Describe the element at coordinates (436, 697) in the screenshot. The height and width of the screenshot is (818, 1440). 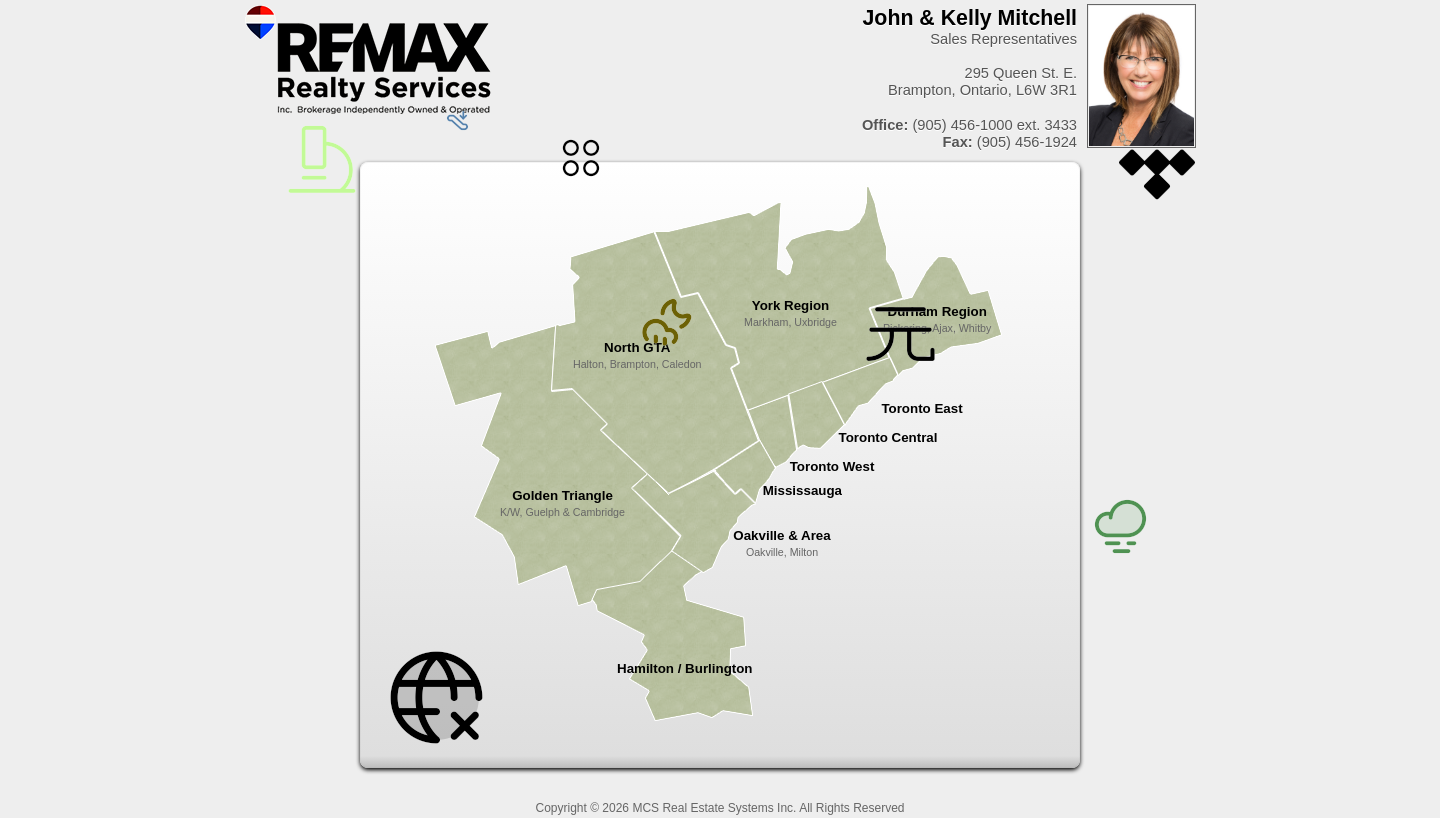
I see `disable internet or web access` at that location.